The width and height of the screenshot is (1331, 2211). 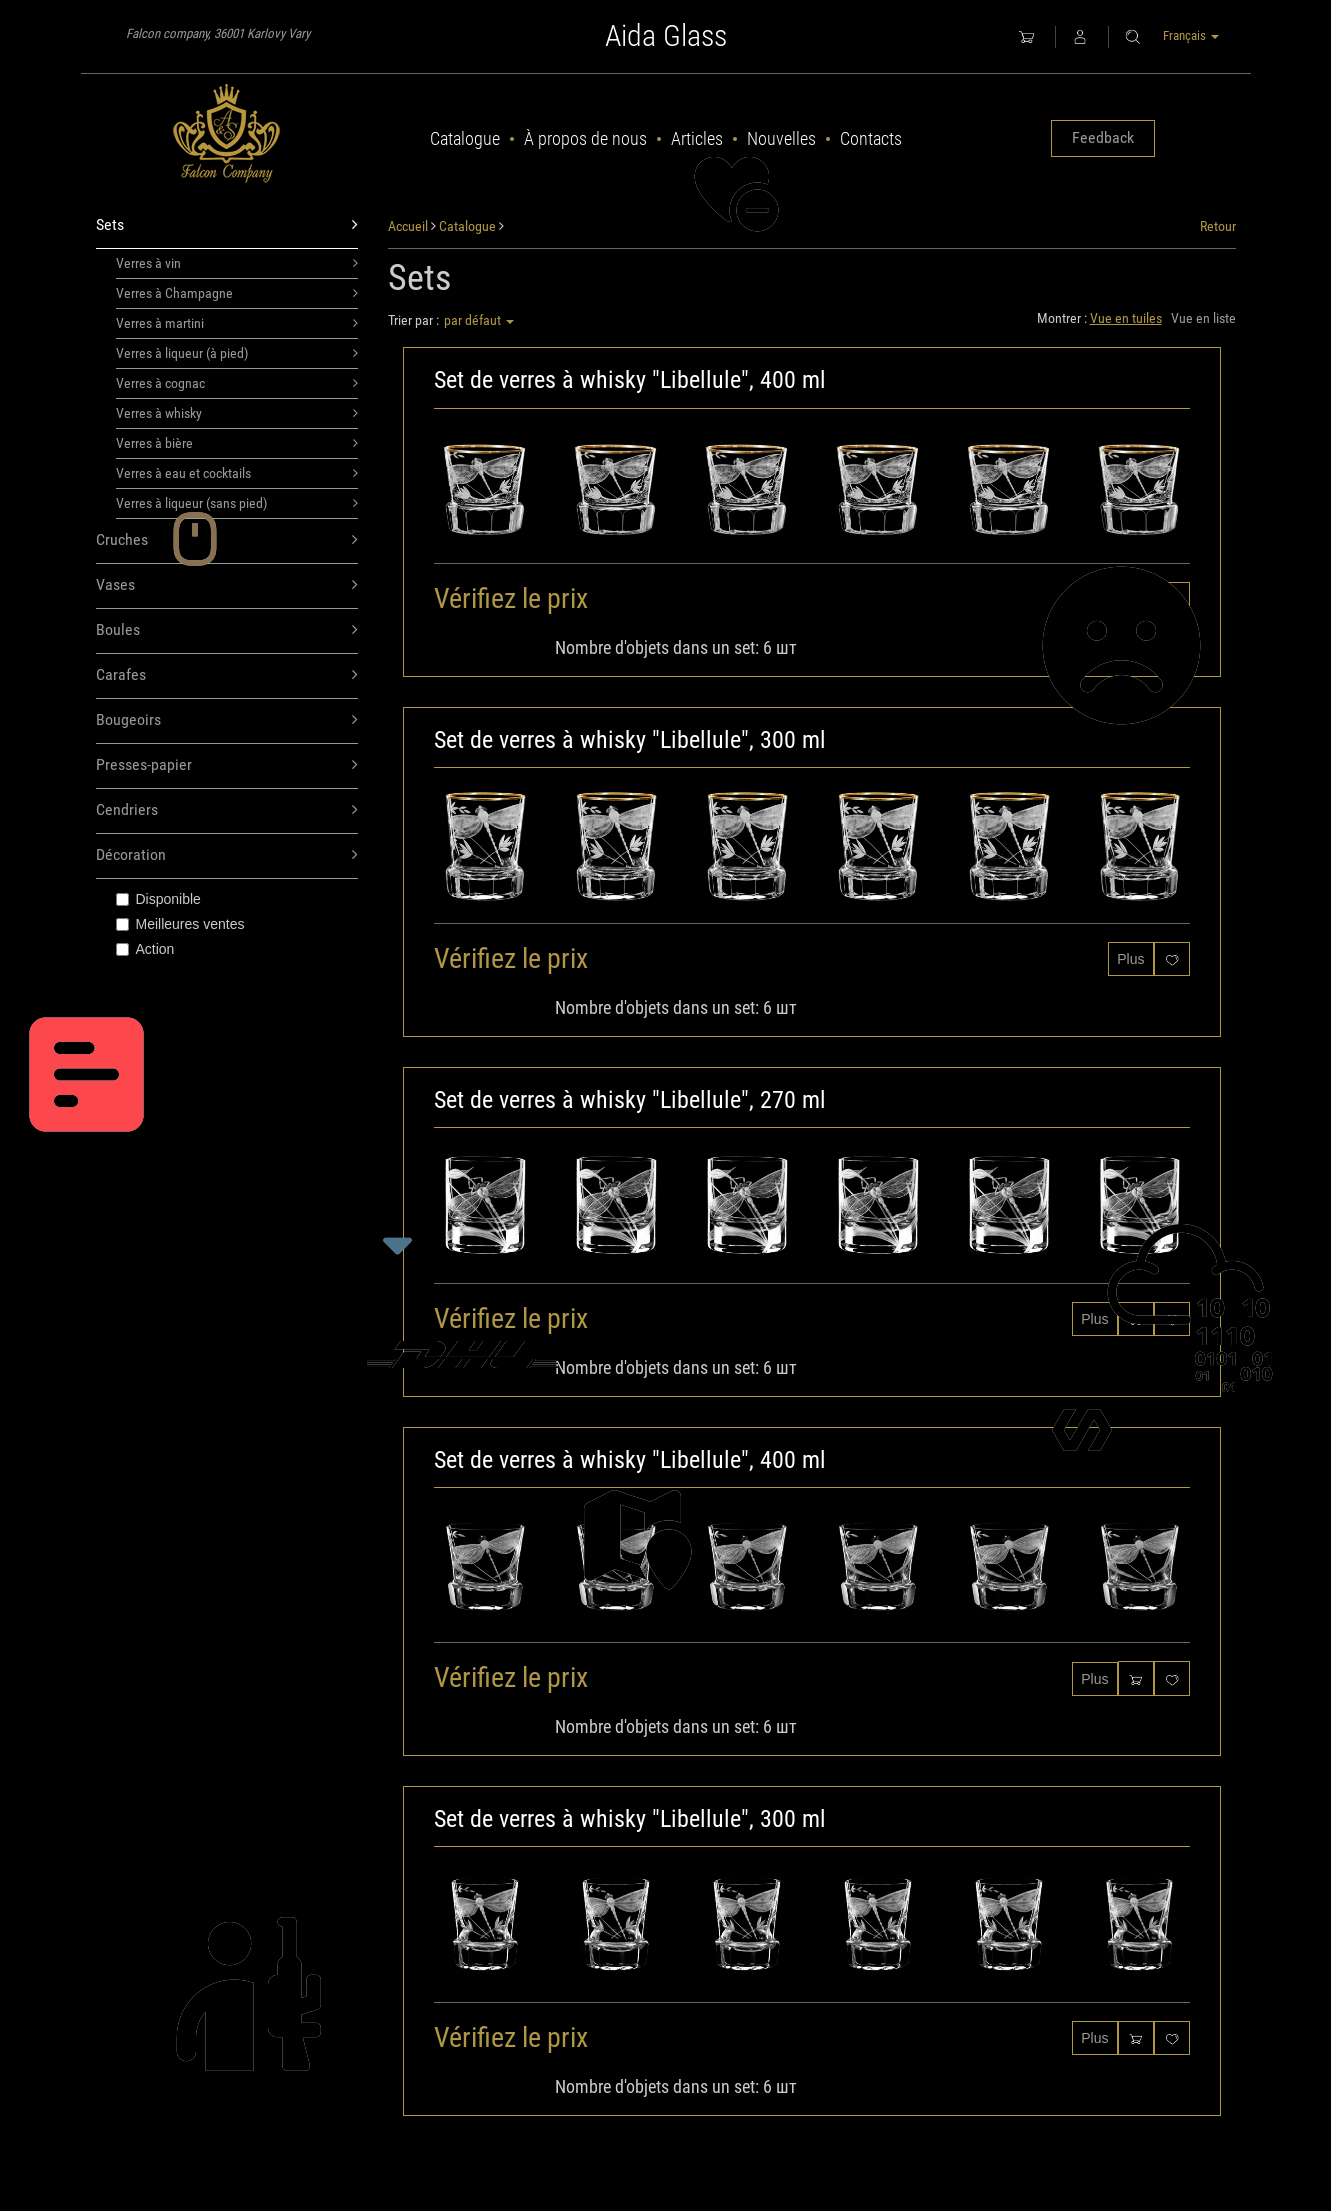 What do you see at coordinates (1082, 1430) in the screenshot?
I see `polymer project logo` at bounding box center [1082, 1430].